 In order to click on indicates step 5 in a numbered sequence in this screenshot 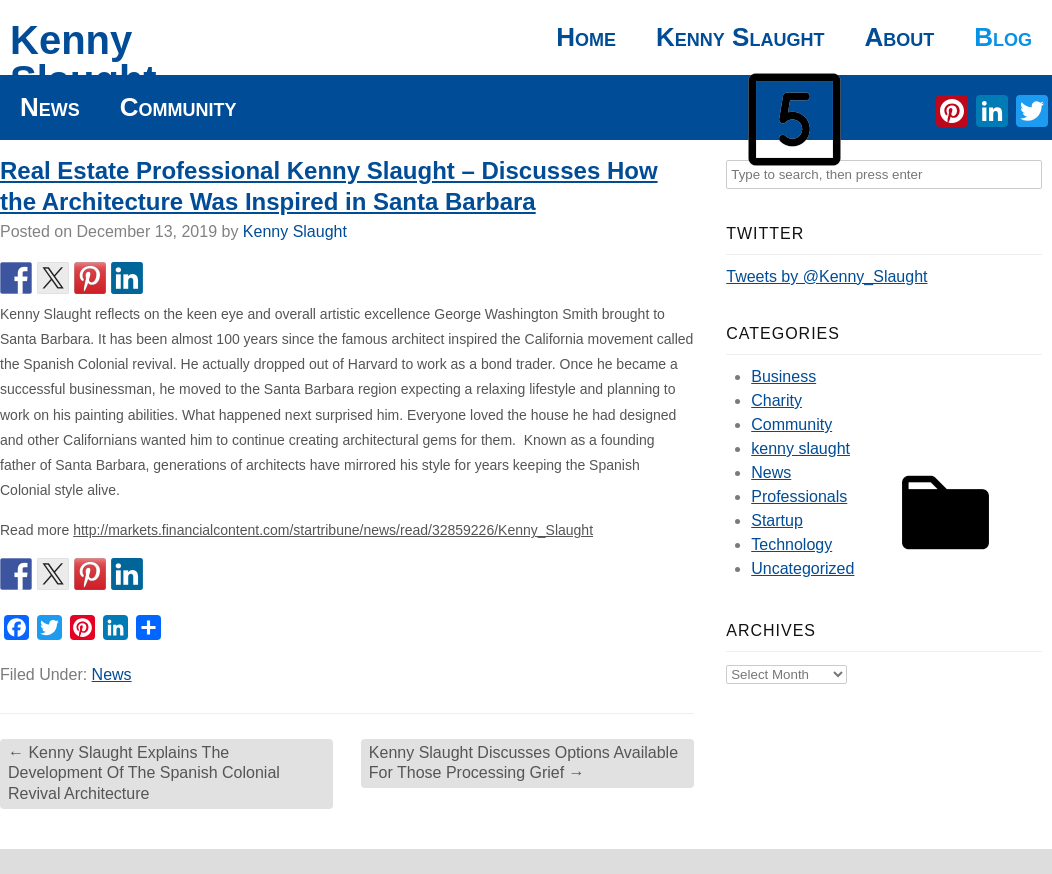, I will do `click(794, 119)`.